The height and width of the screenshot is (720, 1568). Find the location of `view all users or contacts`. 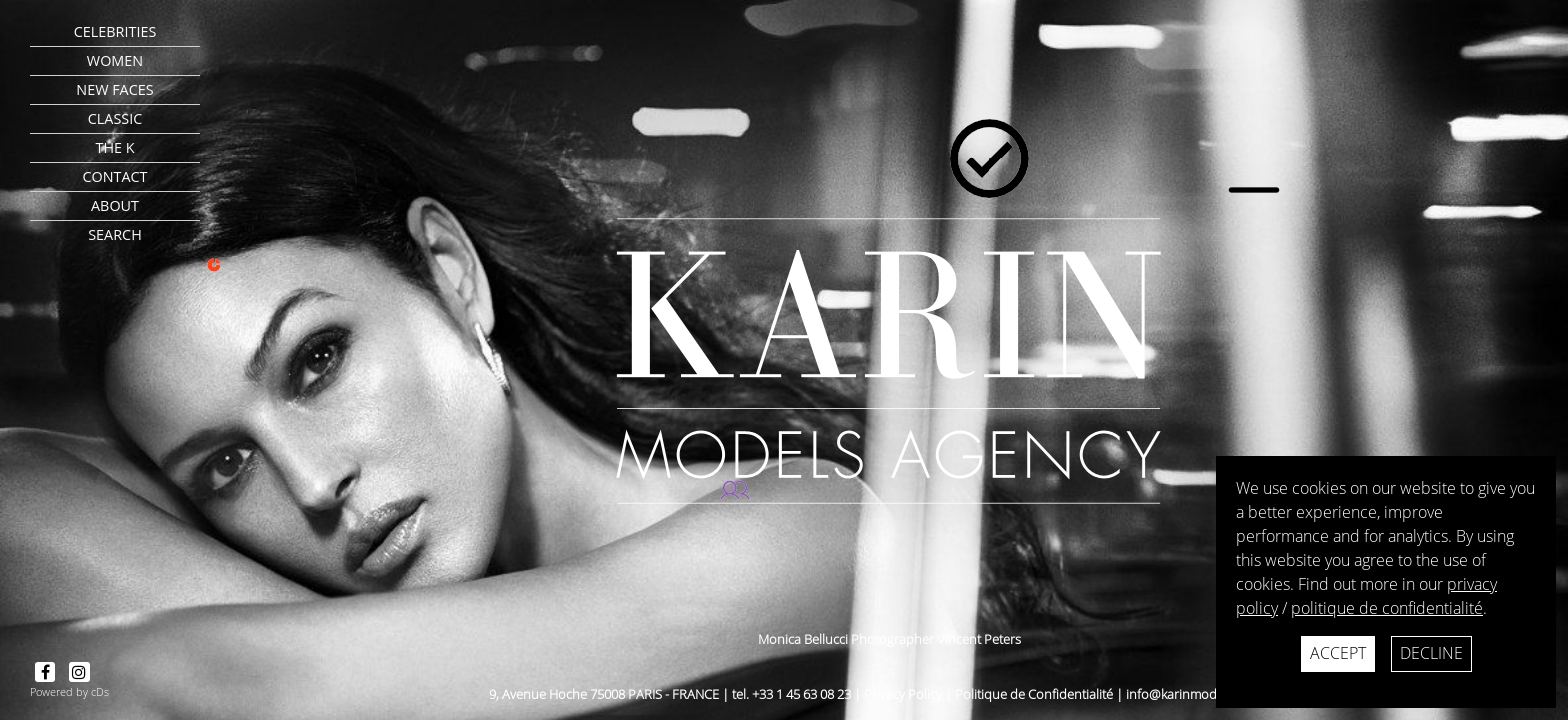

view all users or contacts is located at coordinates (735, 490).